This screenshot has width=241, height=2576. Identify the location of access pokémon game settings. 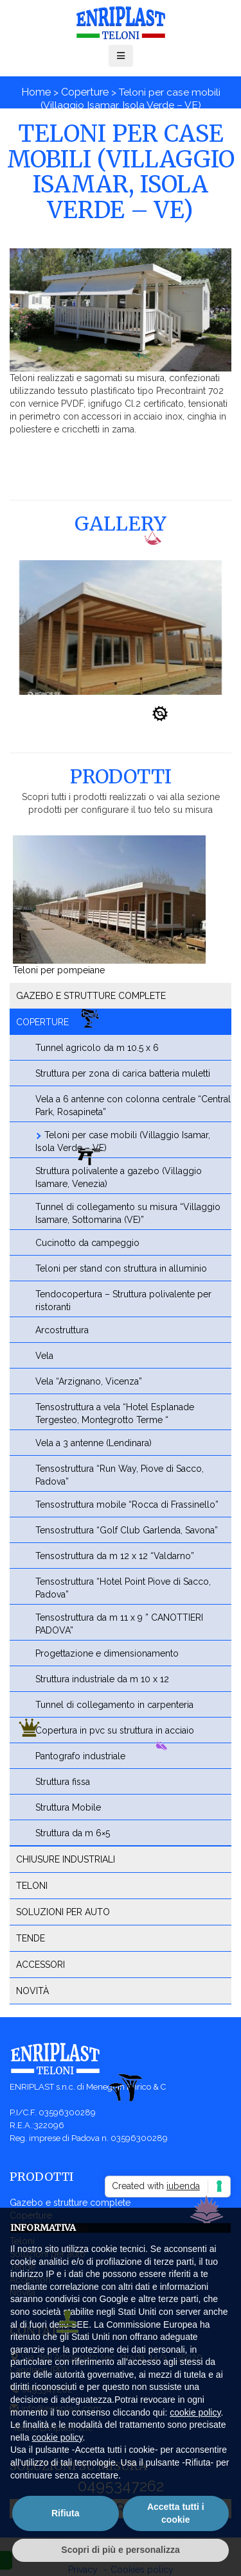
(160, 713).